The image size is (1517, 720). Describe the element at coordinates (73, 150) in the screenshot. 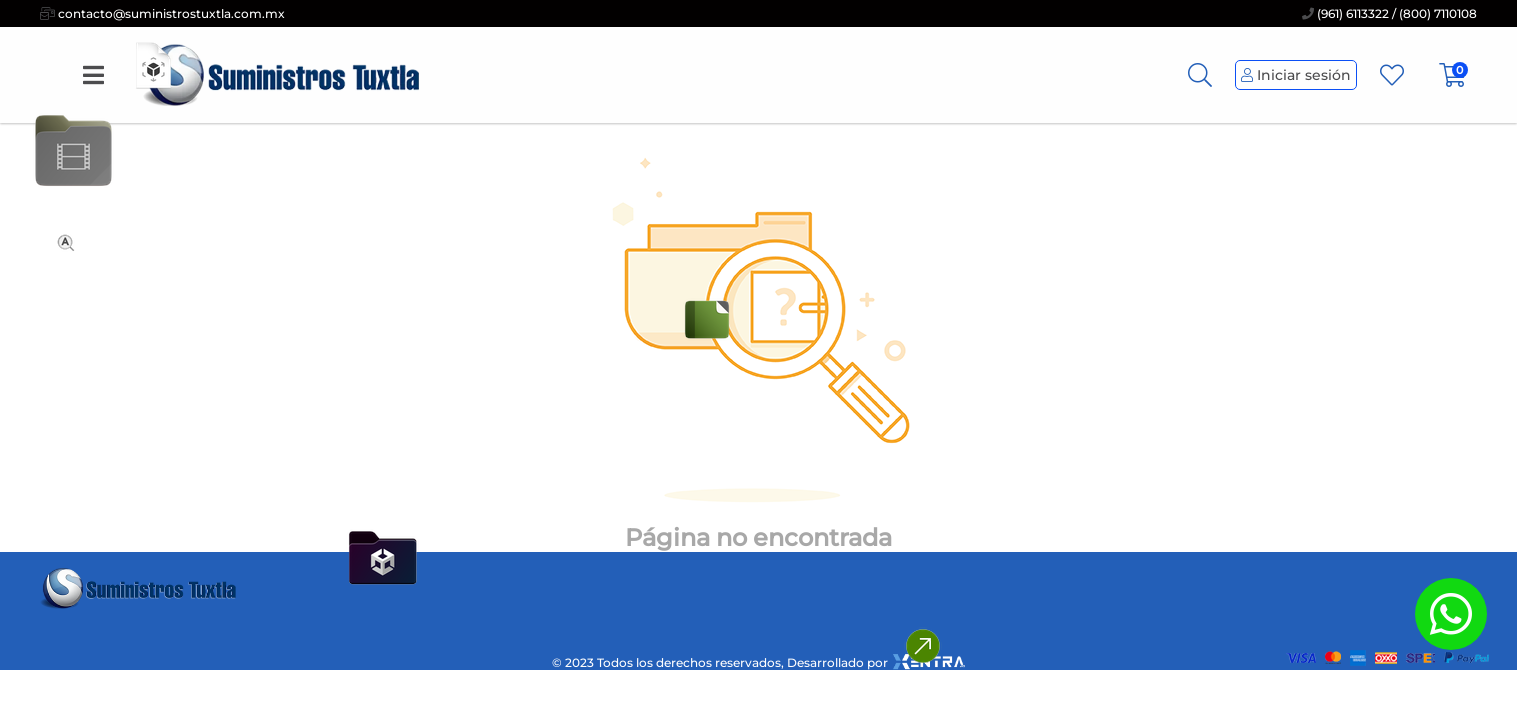

I see `open your videos folder` at that location.